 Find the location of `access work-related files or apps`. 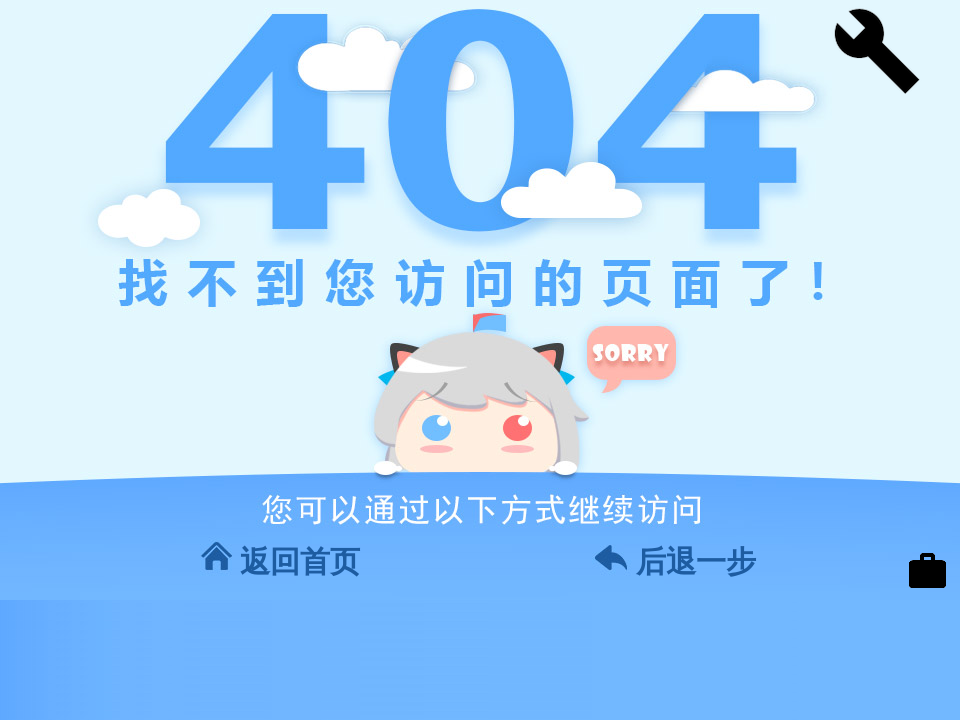

access work-related files or apps is located at coordinates (927, 571).